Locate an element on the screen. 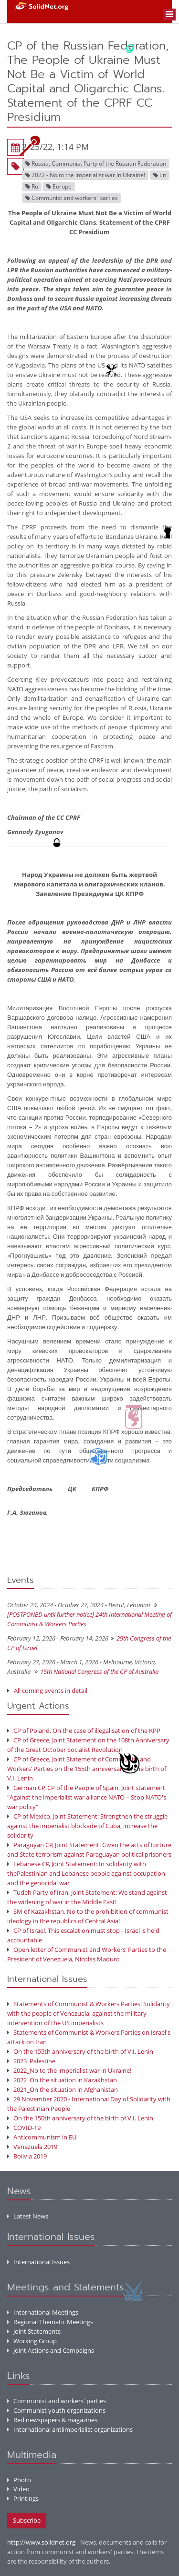 This screenshot has height=2576, width=179. access settings or configuration options is located at coordinates (111, 370).